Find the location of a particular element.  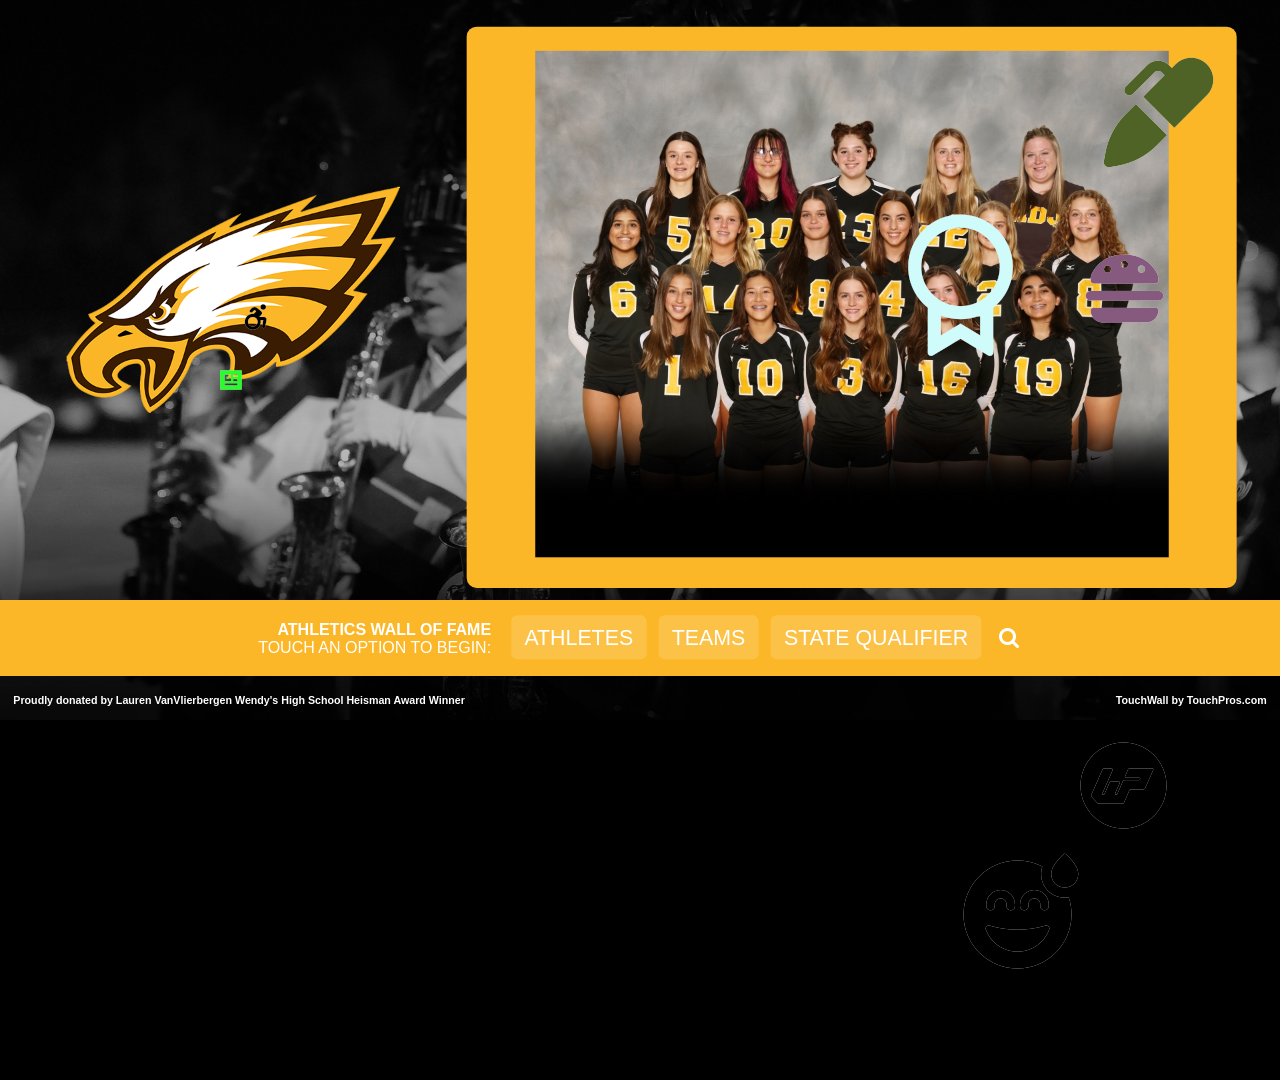

react with nervous or awkward laughter is located at coordinates (1017, 914).